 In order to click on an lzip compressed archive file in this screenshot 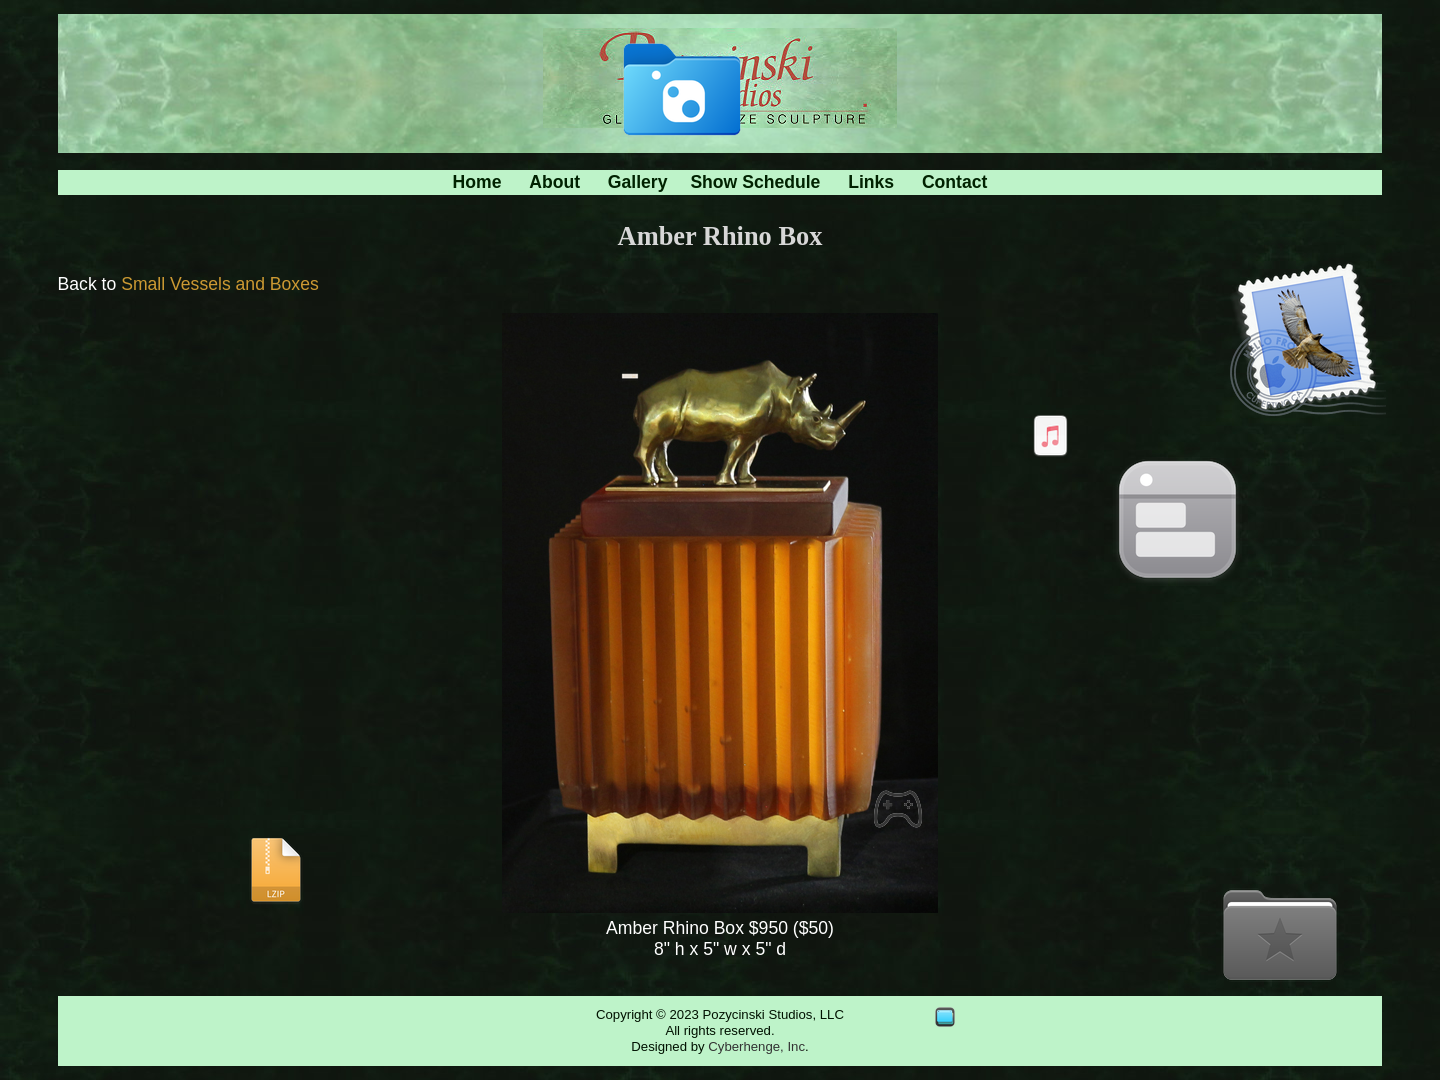, I will do `click(276, 871)`.